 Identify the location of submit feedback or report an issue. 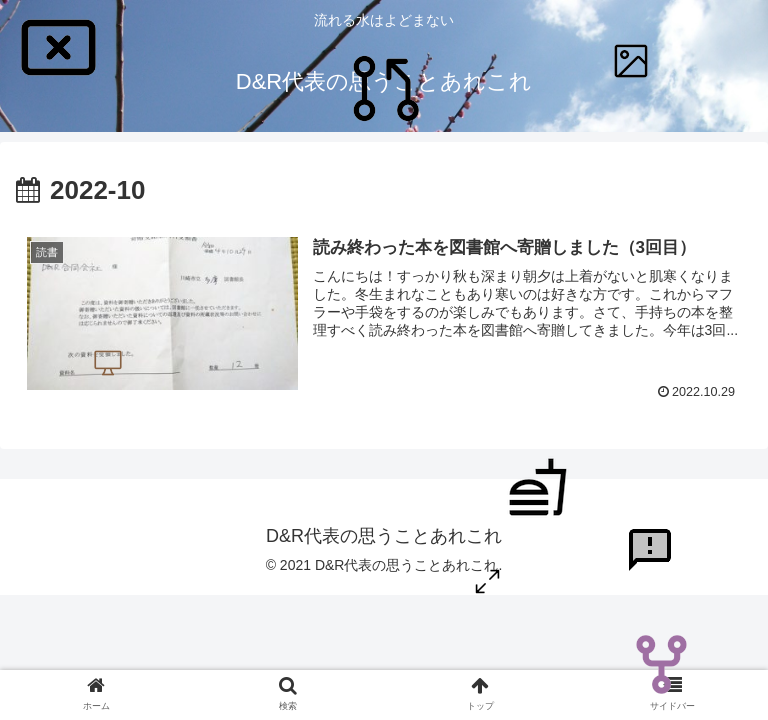
(650, 550).